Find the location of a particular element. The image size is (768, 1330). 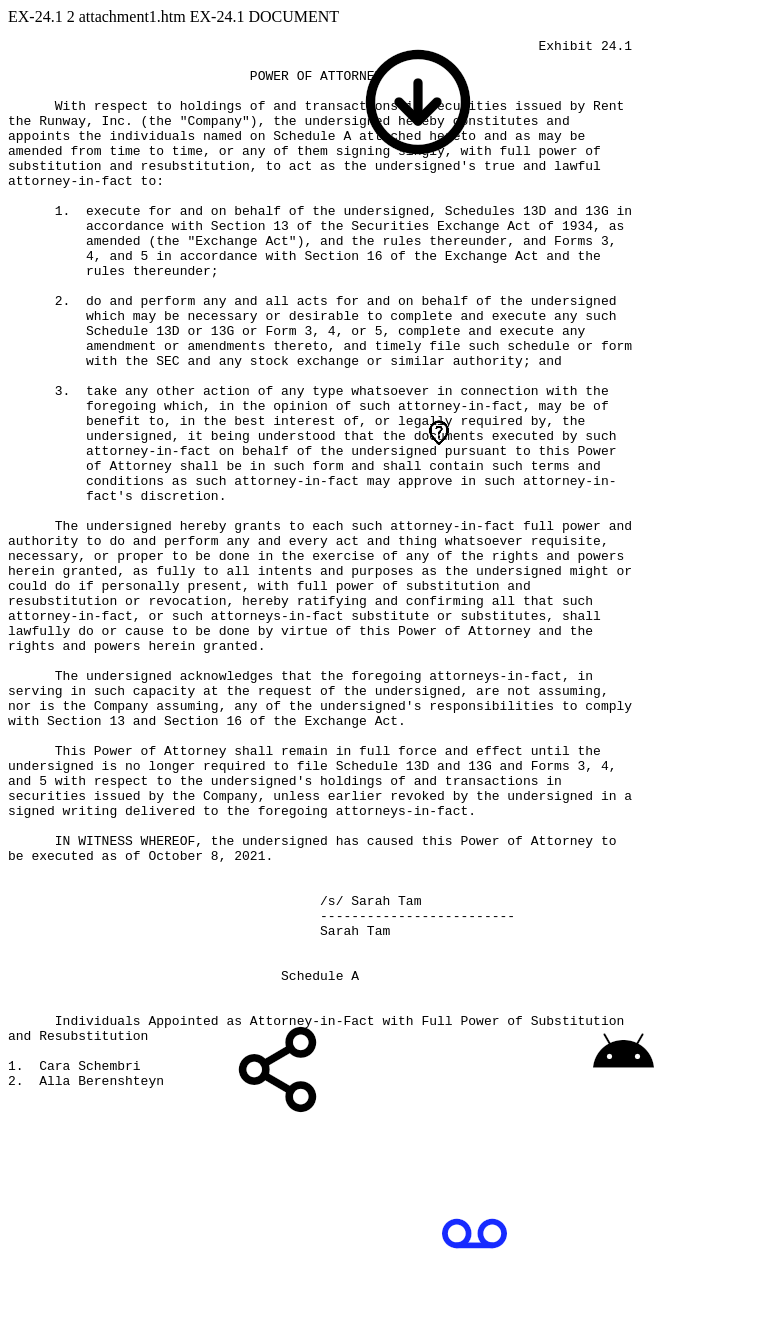

unknown or unverified location is located at coordinates (439, 433).